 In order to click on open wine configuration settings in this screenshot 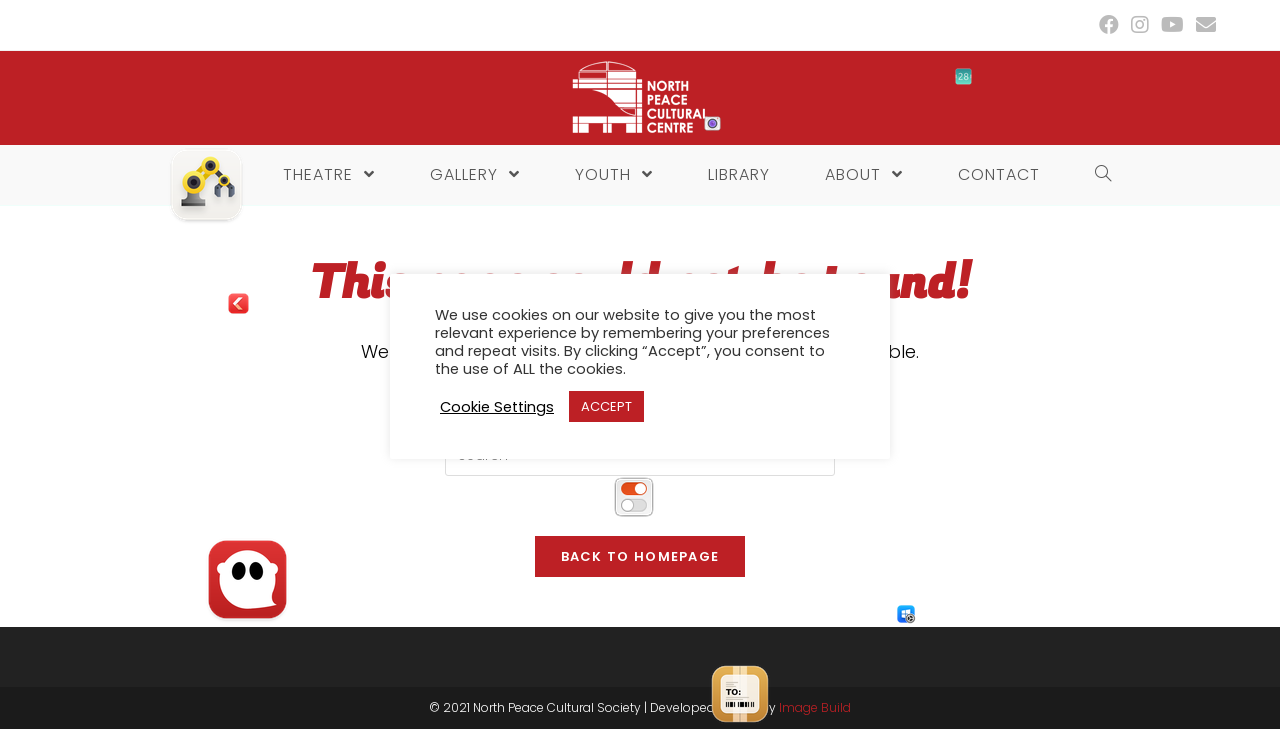, I will do `click(906, 614)`.